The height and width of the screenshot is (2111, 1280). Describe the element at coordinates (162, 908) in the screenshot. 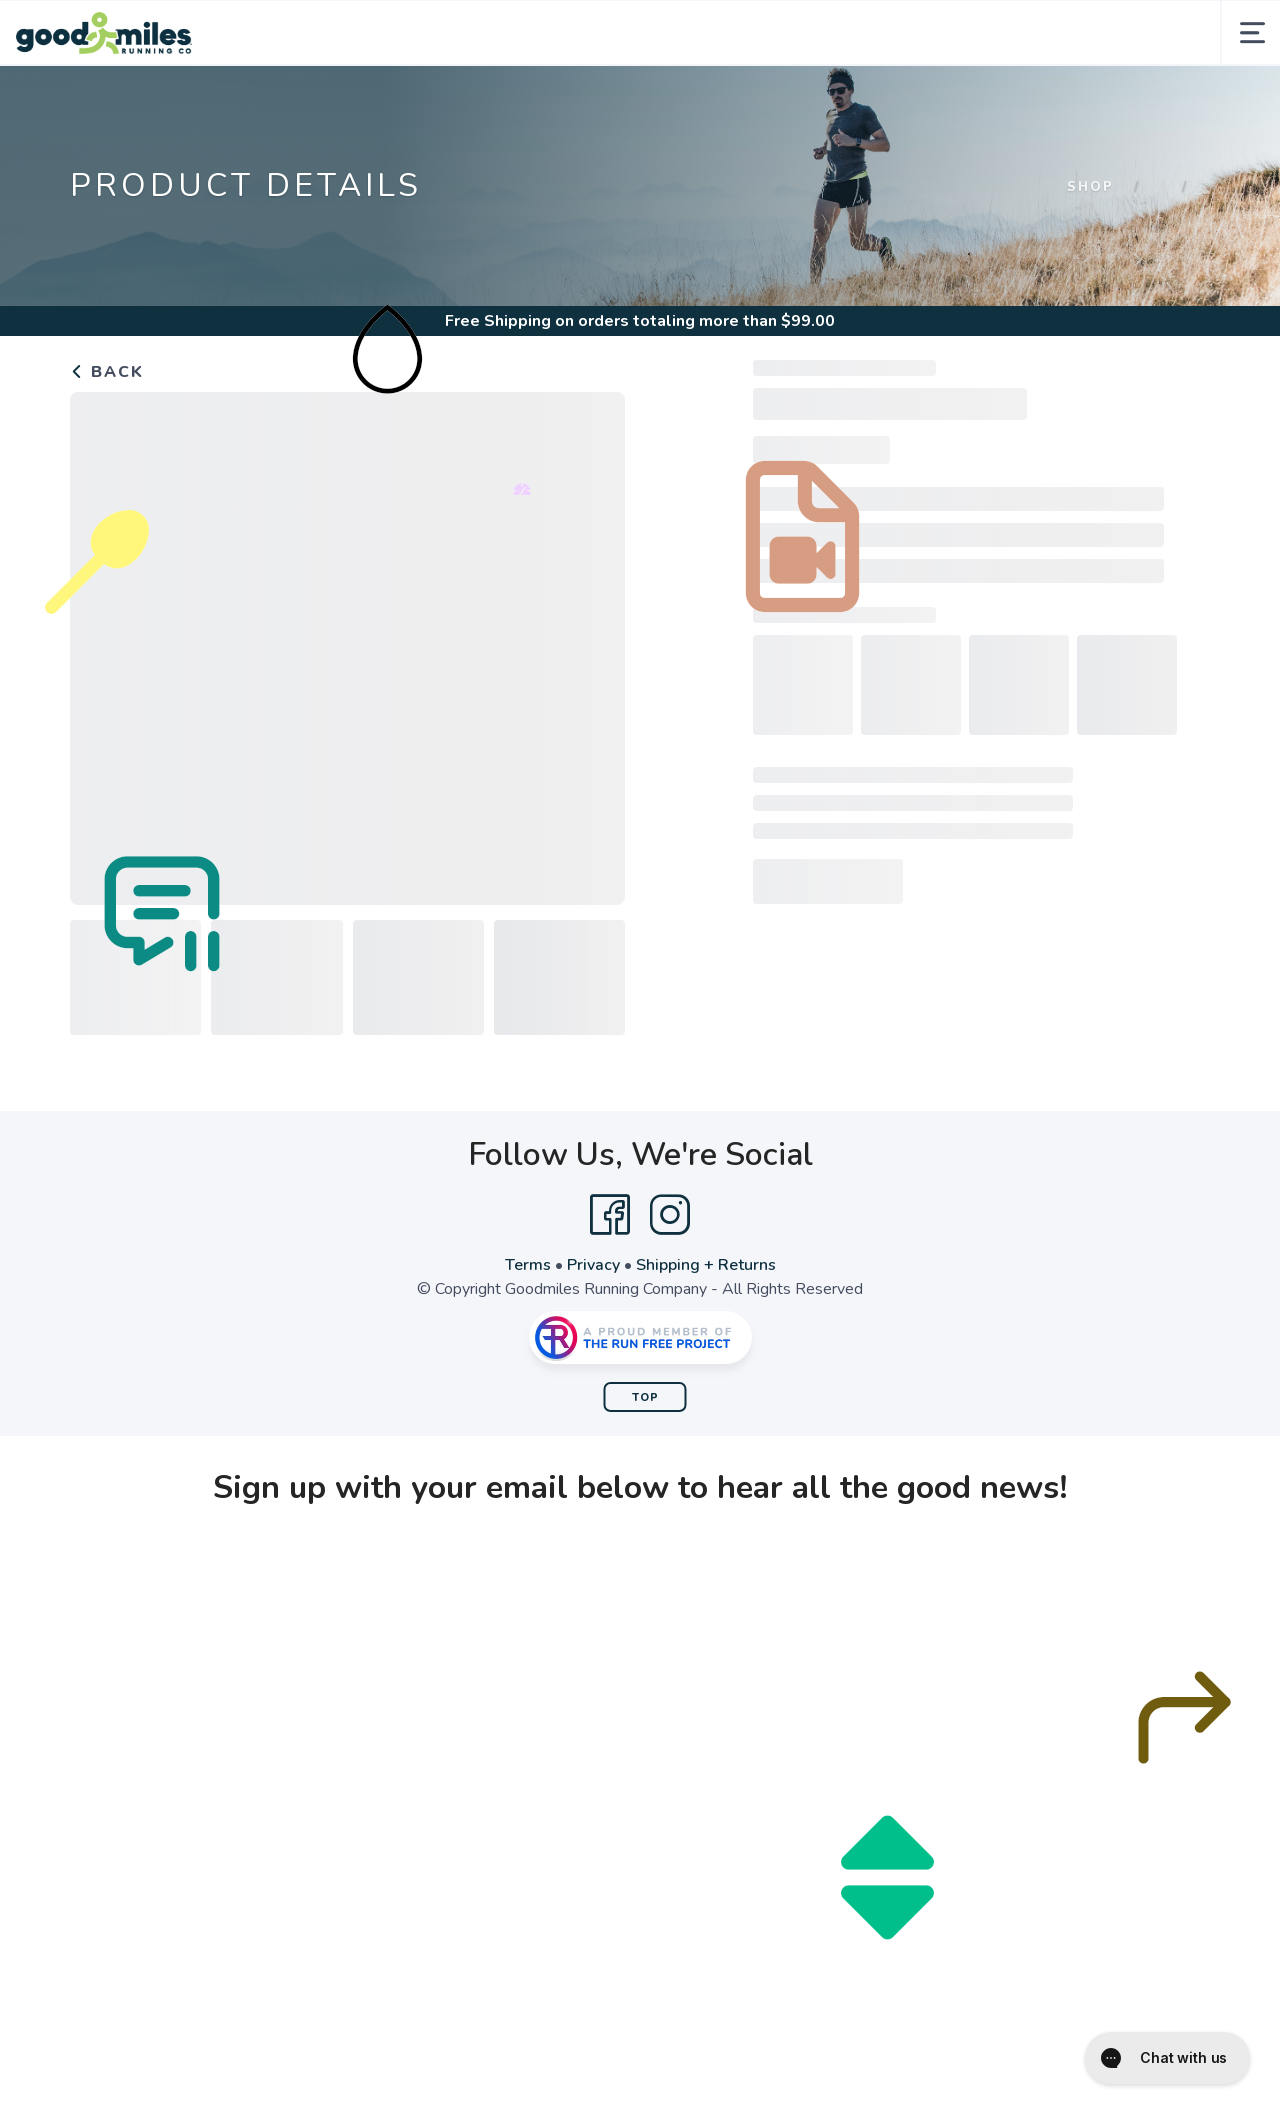

I see `pause message notifications` at that location.